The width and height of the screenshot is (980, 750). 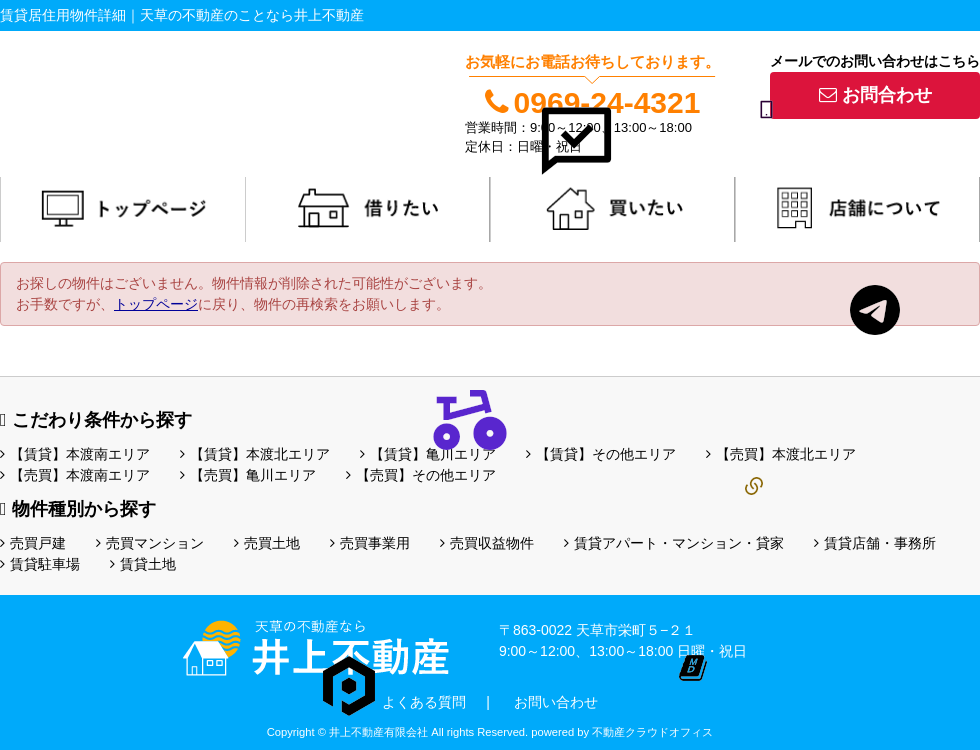 What do you see at coordinates (875, 310) in the screenshot?
I see `open Telegram messaging app` at bounding box center [875, 310].